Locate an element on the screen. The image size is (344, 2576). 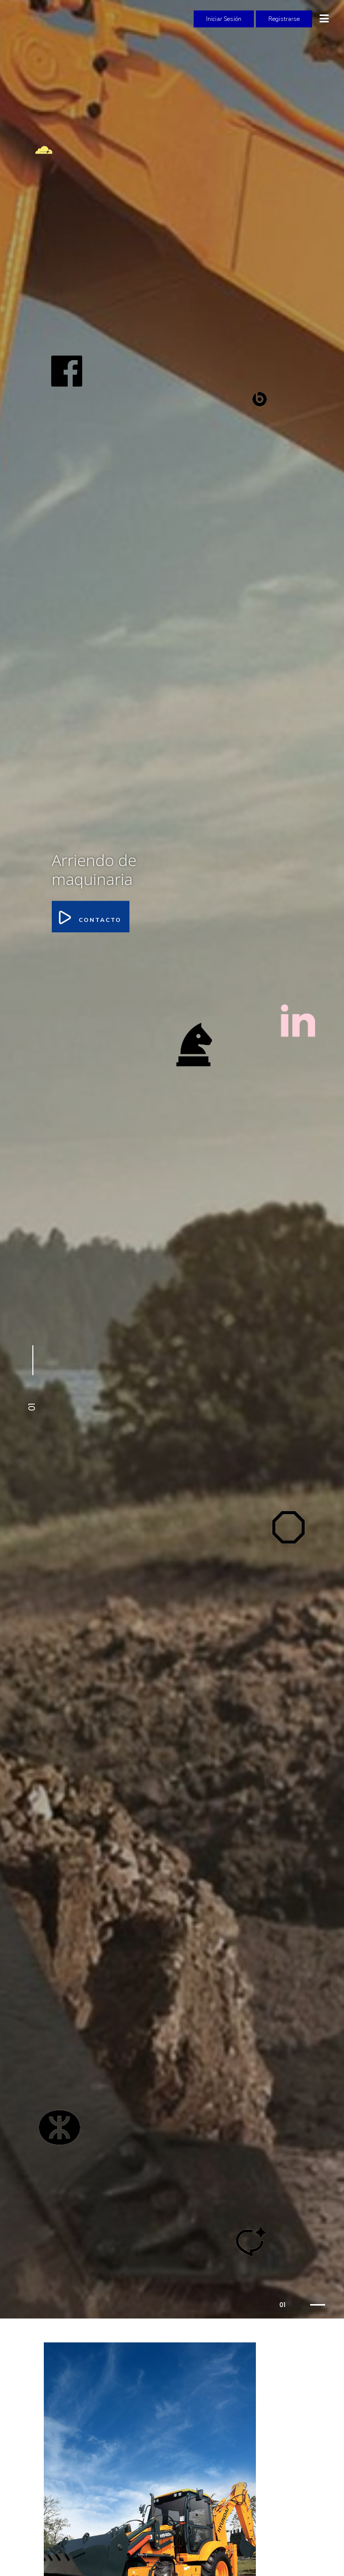
start a conversation with AI assistant is located at coordinates (249, 2242).